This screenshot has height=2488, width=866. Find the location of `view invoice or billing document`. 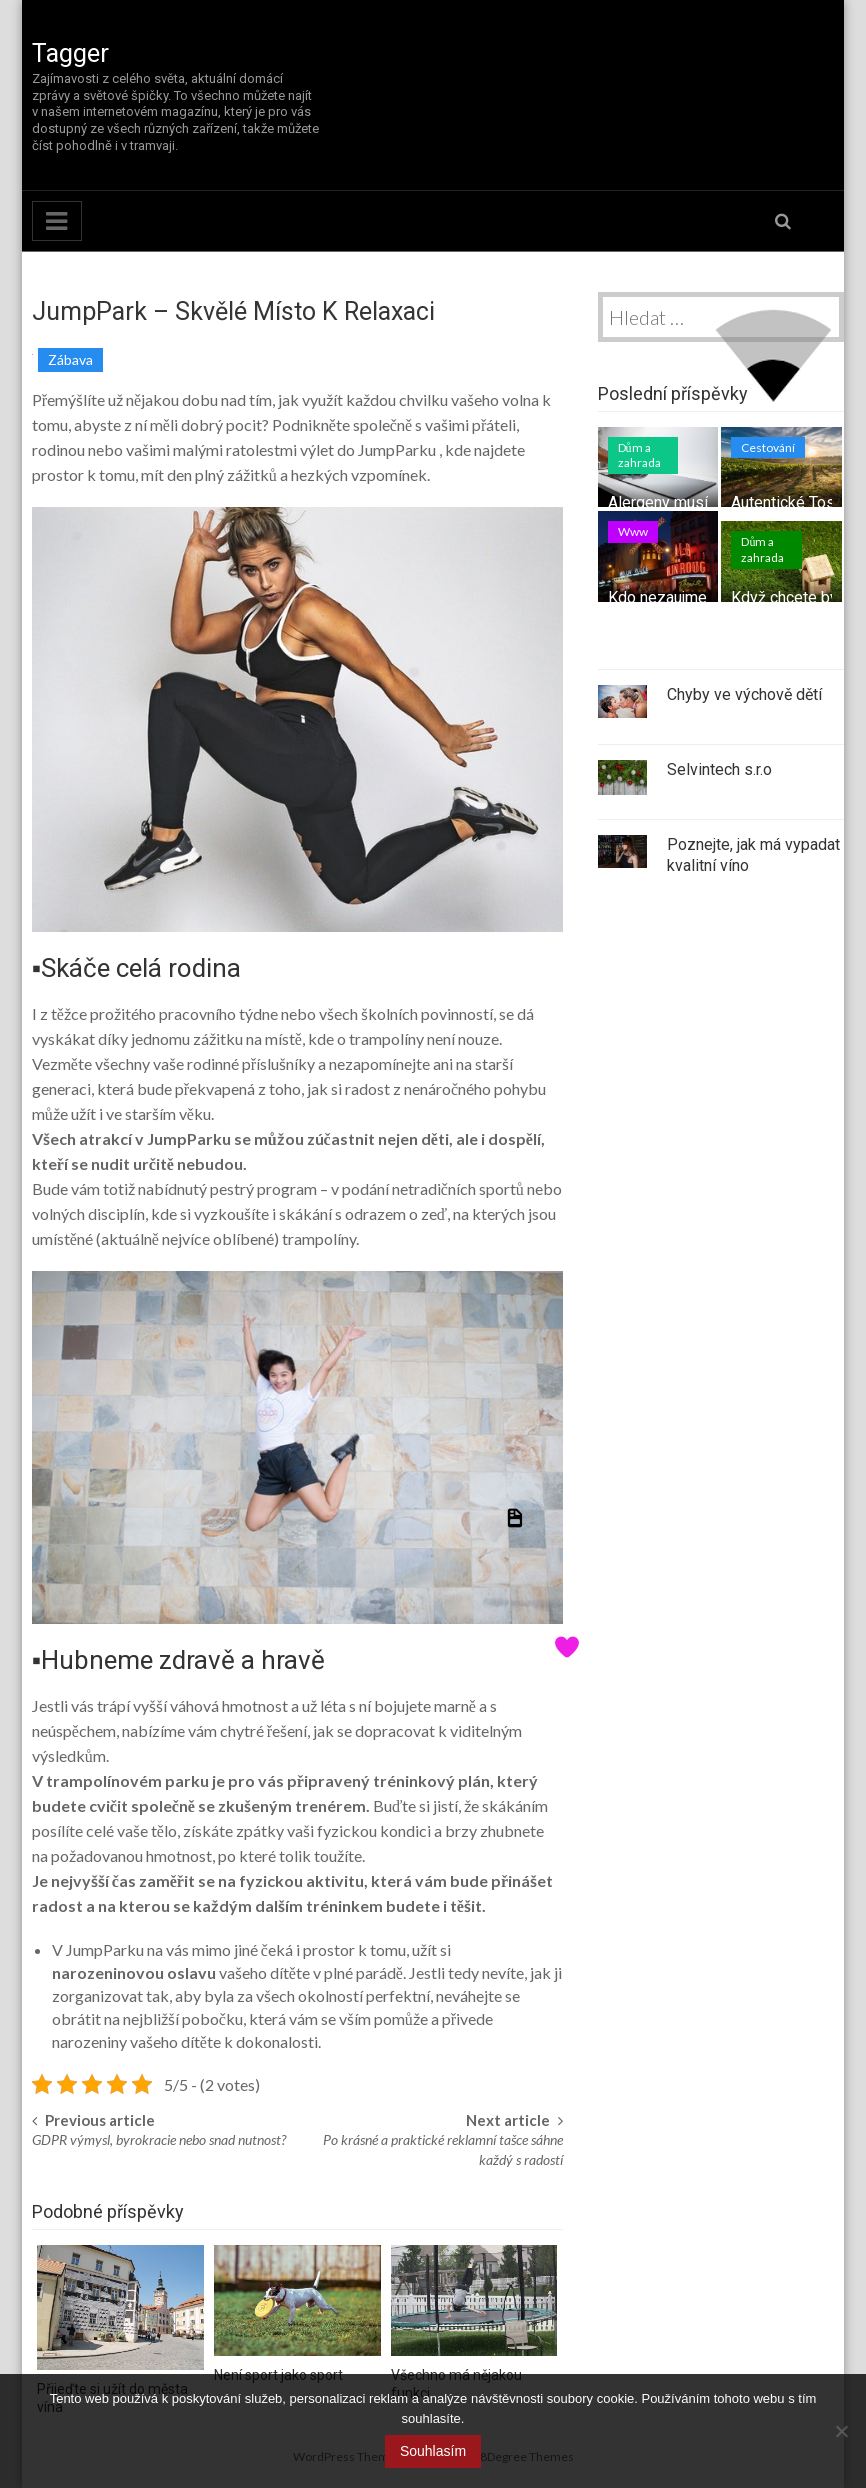

view invoice or billing document is located at coordinates (515, 1518).